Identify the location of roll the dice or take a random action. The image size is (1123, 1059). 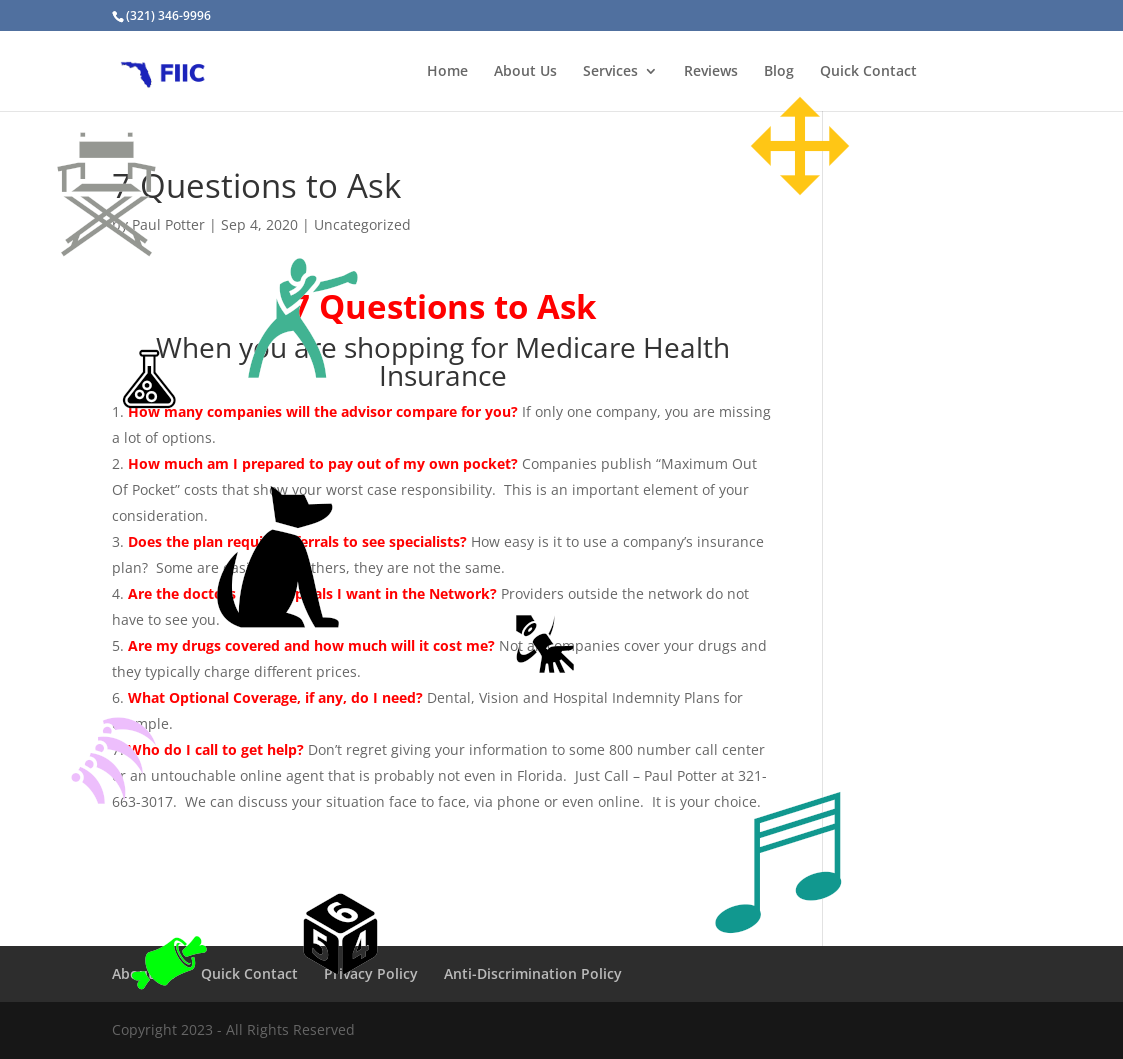
(340, 934).